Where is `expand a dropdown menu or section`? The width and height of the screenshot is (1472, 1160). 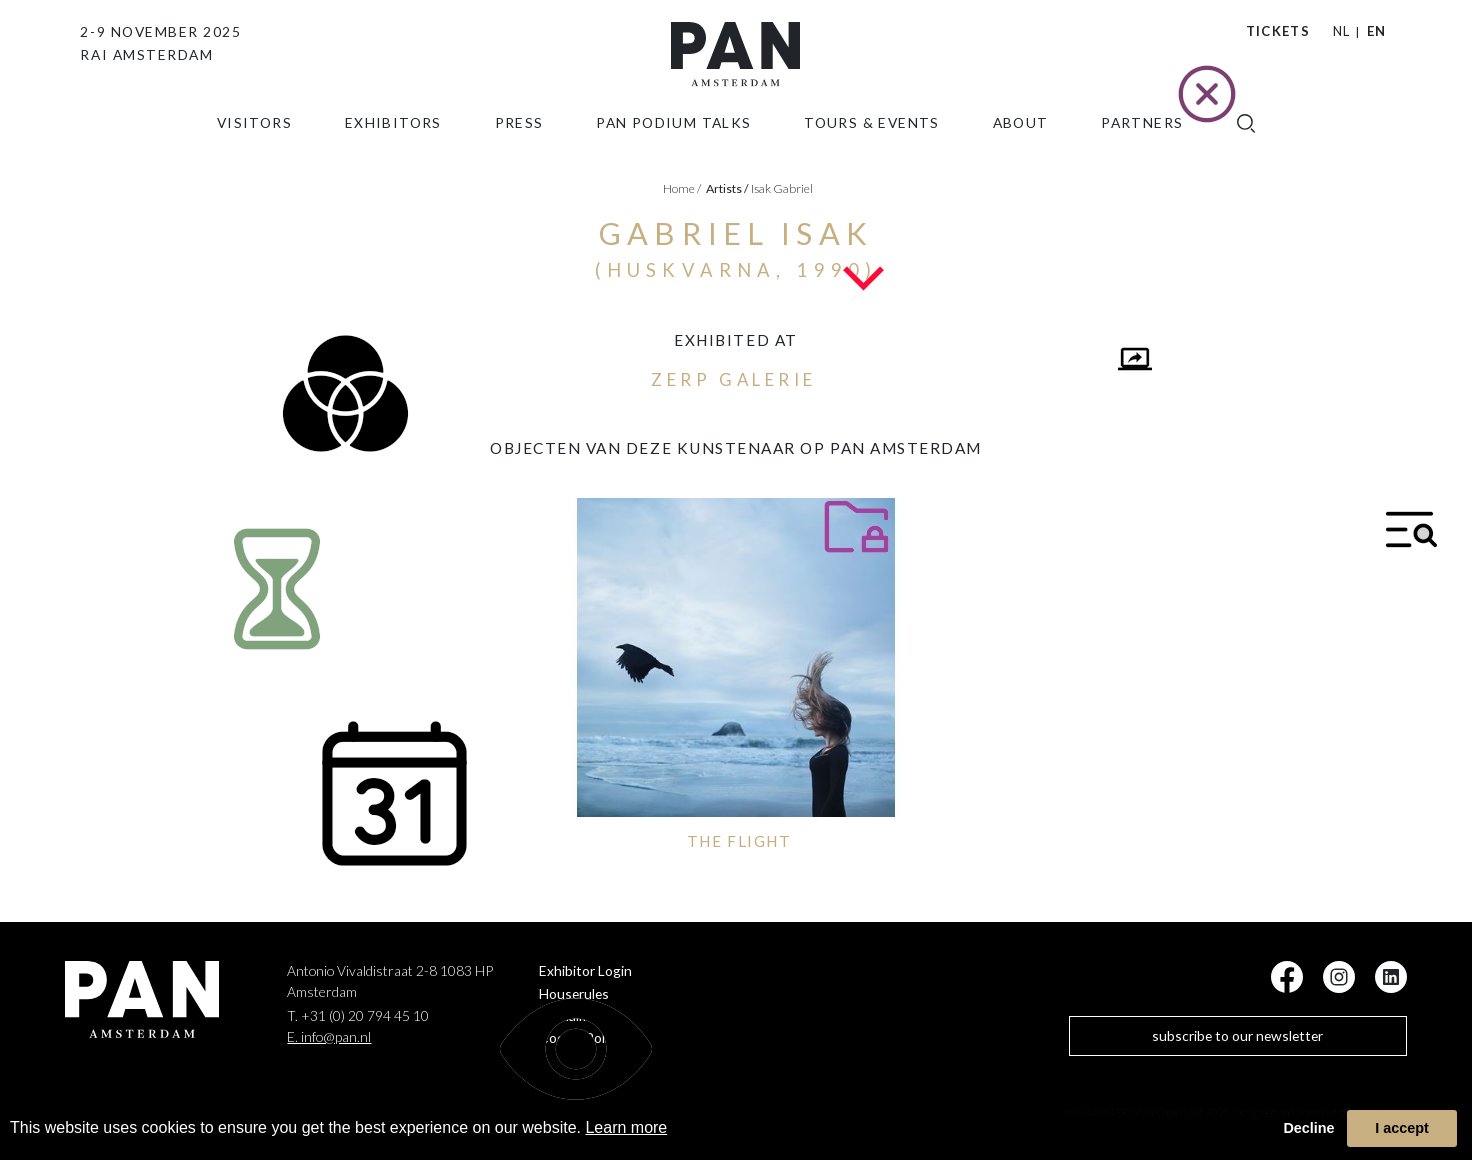 expand a dropdown menu or section is located at coordinates (863, 278).